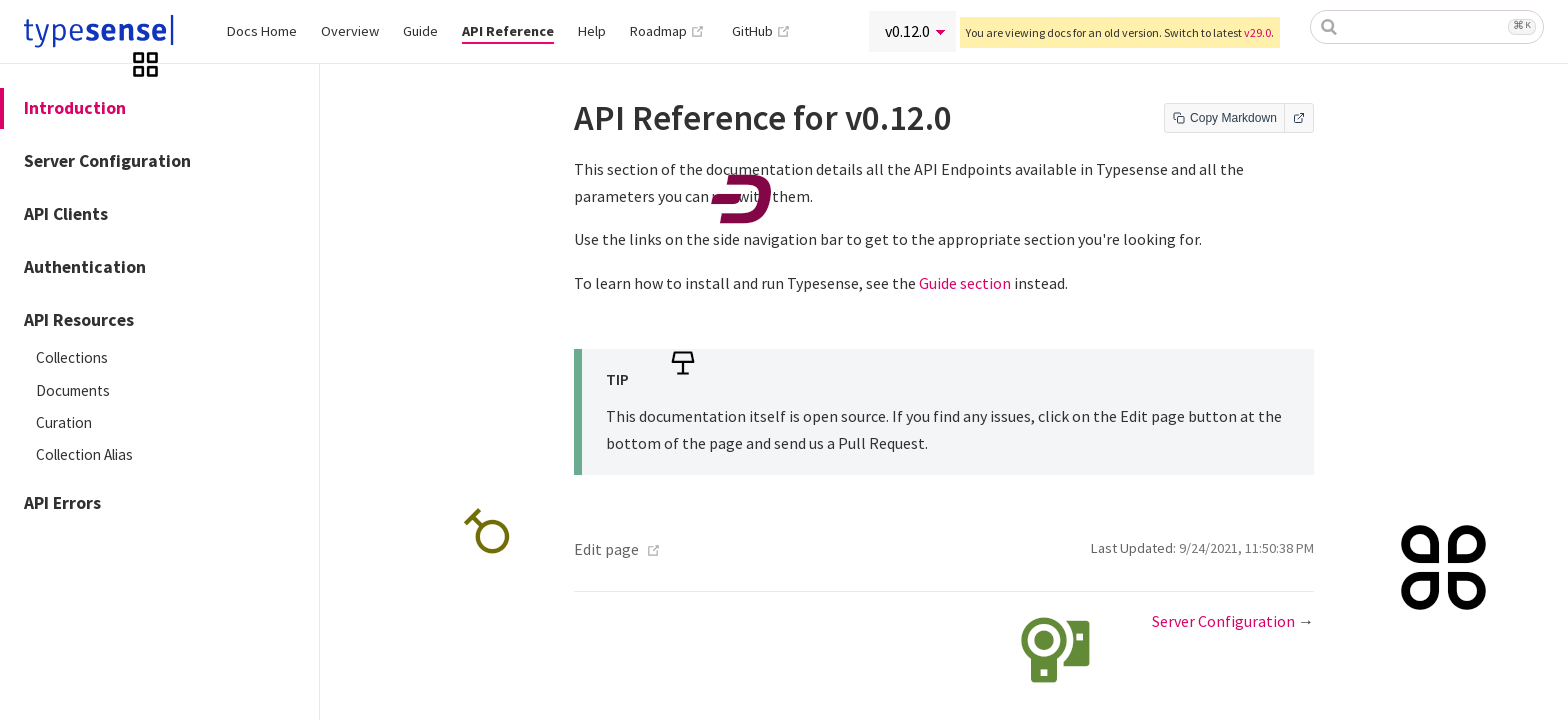 This screenshot has width=1568, height=720. I want to click on open Apple Keynote presentation app, so click(683, 363).